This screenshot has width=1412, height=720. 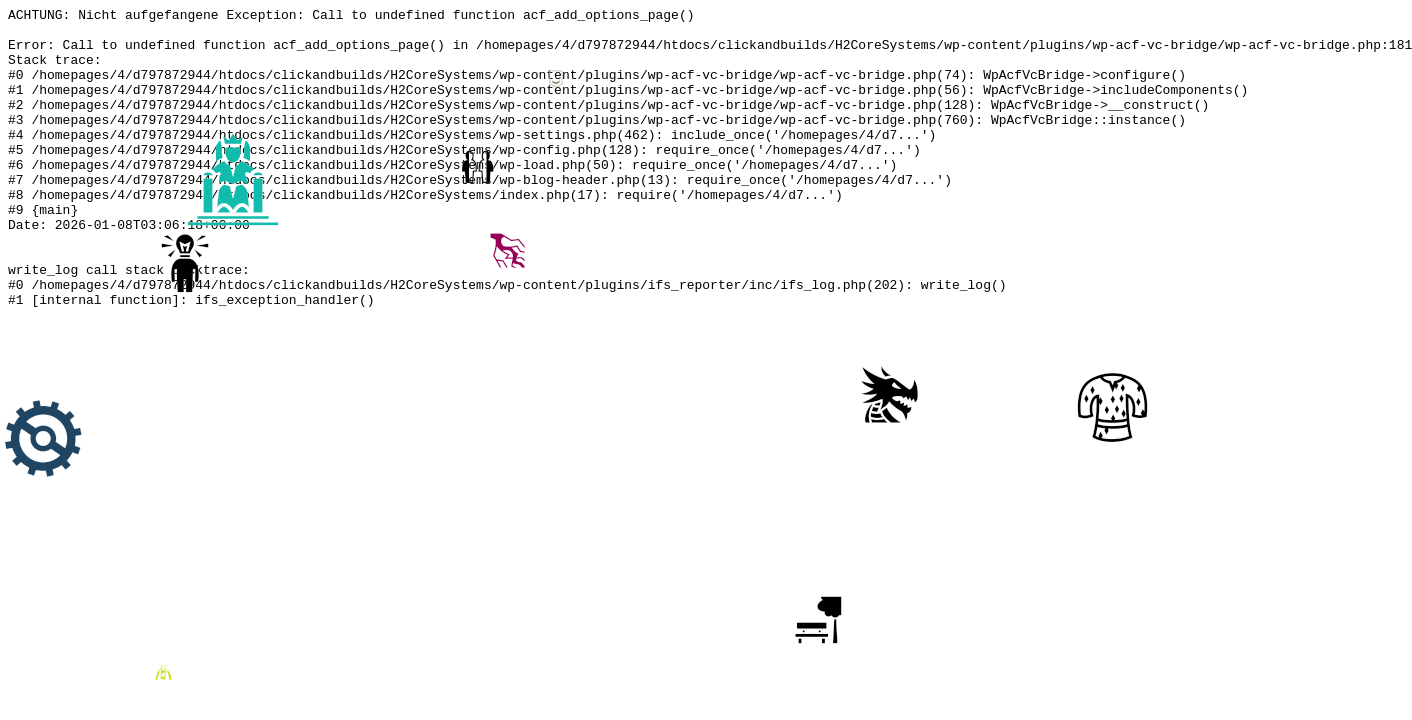 What do you see at coordinates (233, 180) in the screenshot?
I see `access kingdom or empire management` at bounding box center [233, 180].